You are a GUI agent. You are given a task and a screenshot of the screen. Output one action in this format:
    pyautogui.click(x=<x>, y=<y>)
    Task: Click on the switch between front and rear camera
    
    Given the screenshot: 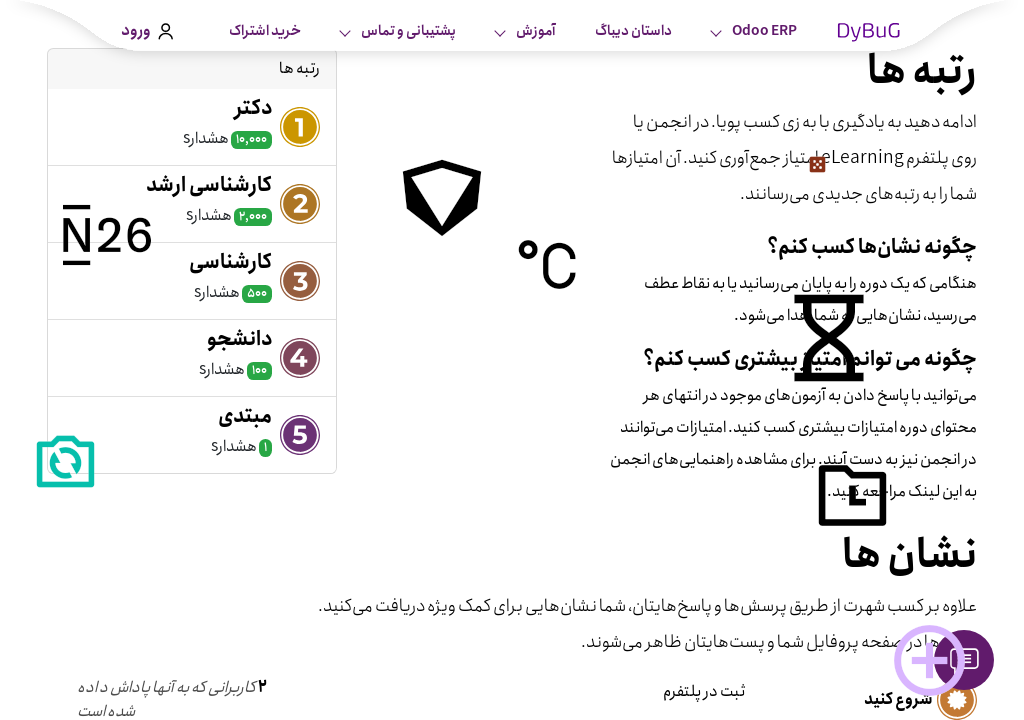 What is the action you would take?
    pyautogui.click(x=65, y=461)
    